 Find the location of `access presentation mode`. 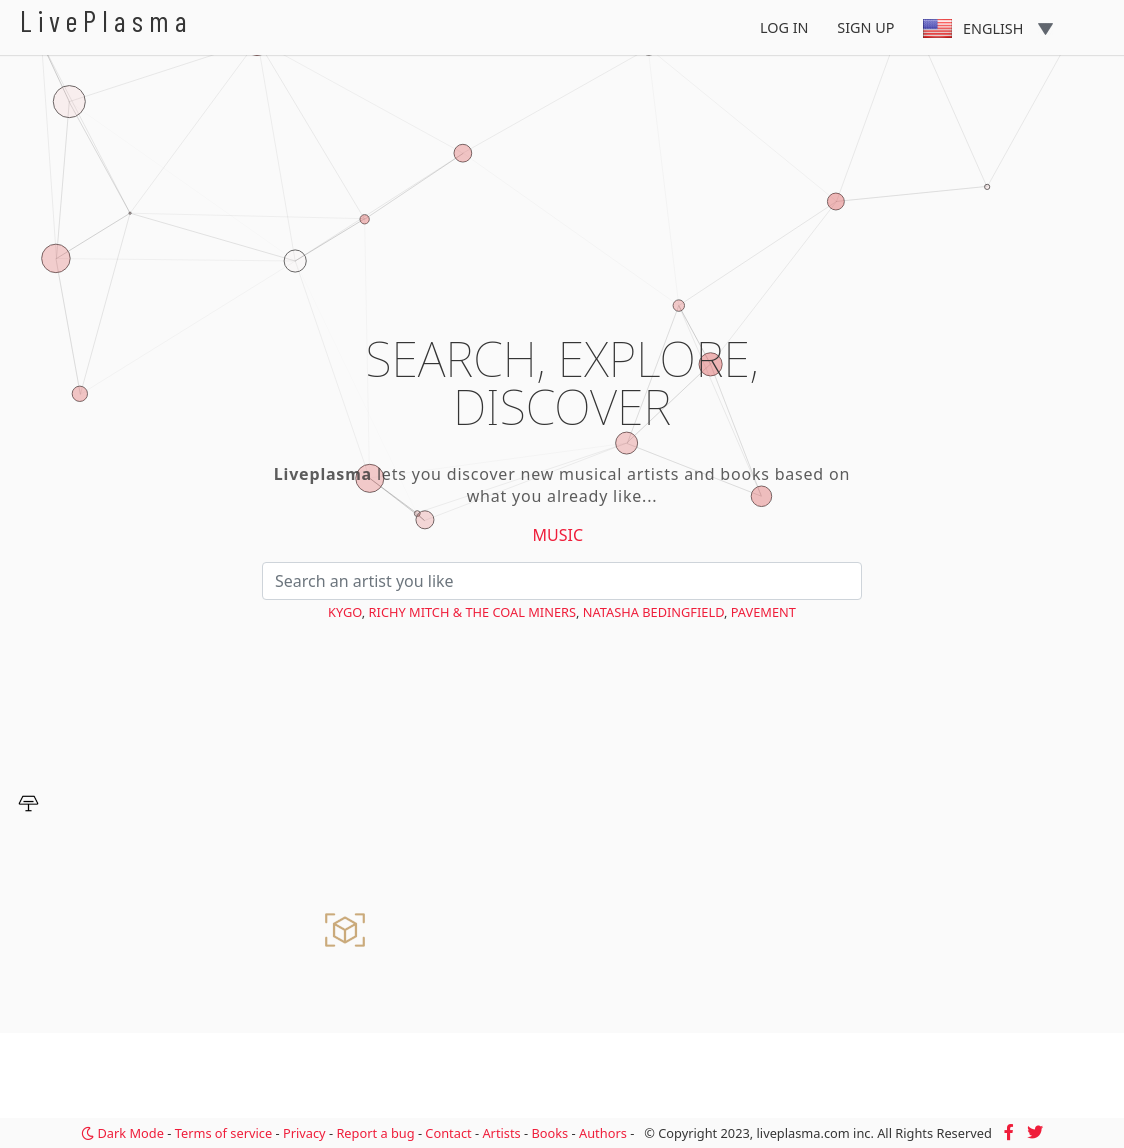

access presentation mode is located at coordinates (28, 803).